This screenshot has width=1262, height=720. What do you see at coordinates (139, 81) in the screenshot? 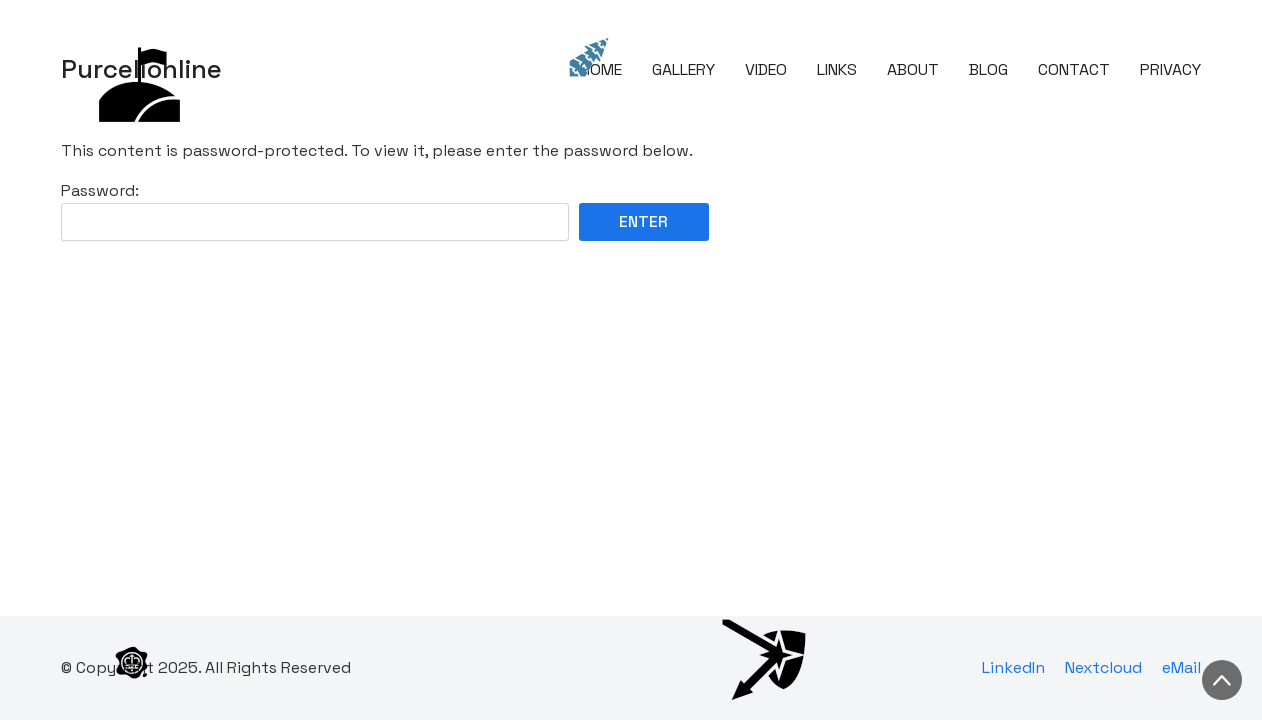
I see `capture territory or claim a strategic point` at bounding box center [139, 81].